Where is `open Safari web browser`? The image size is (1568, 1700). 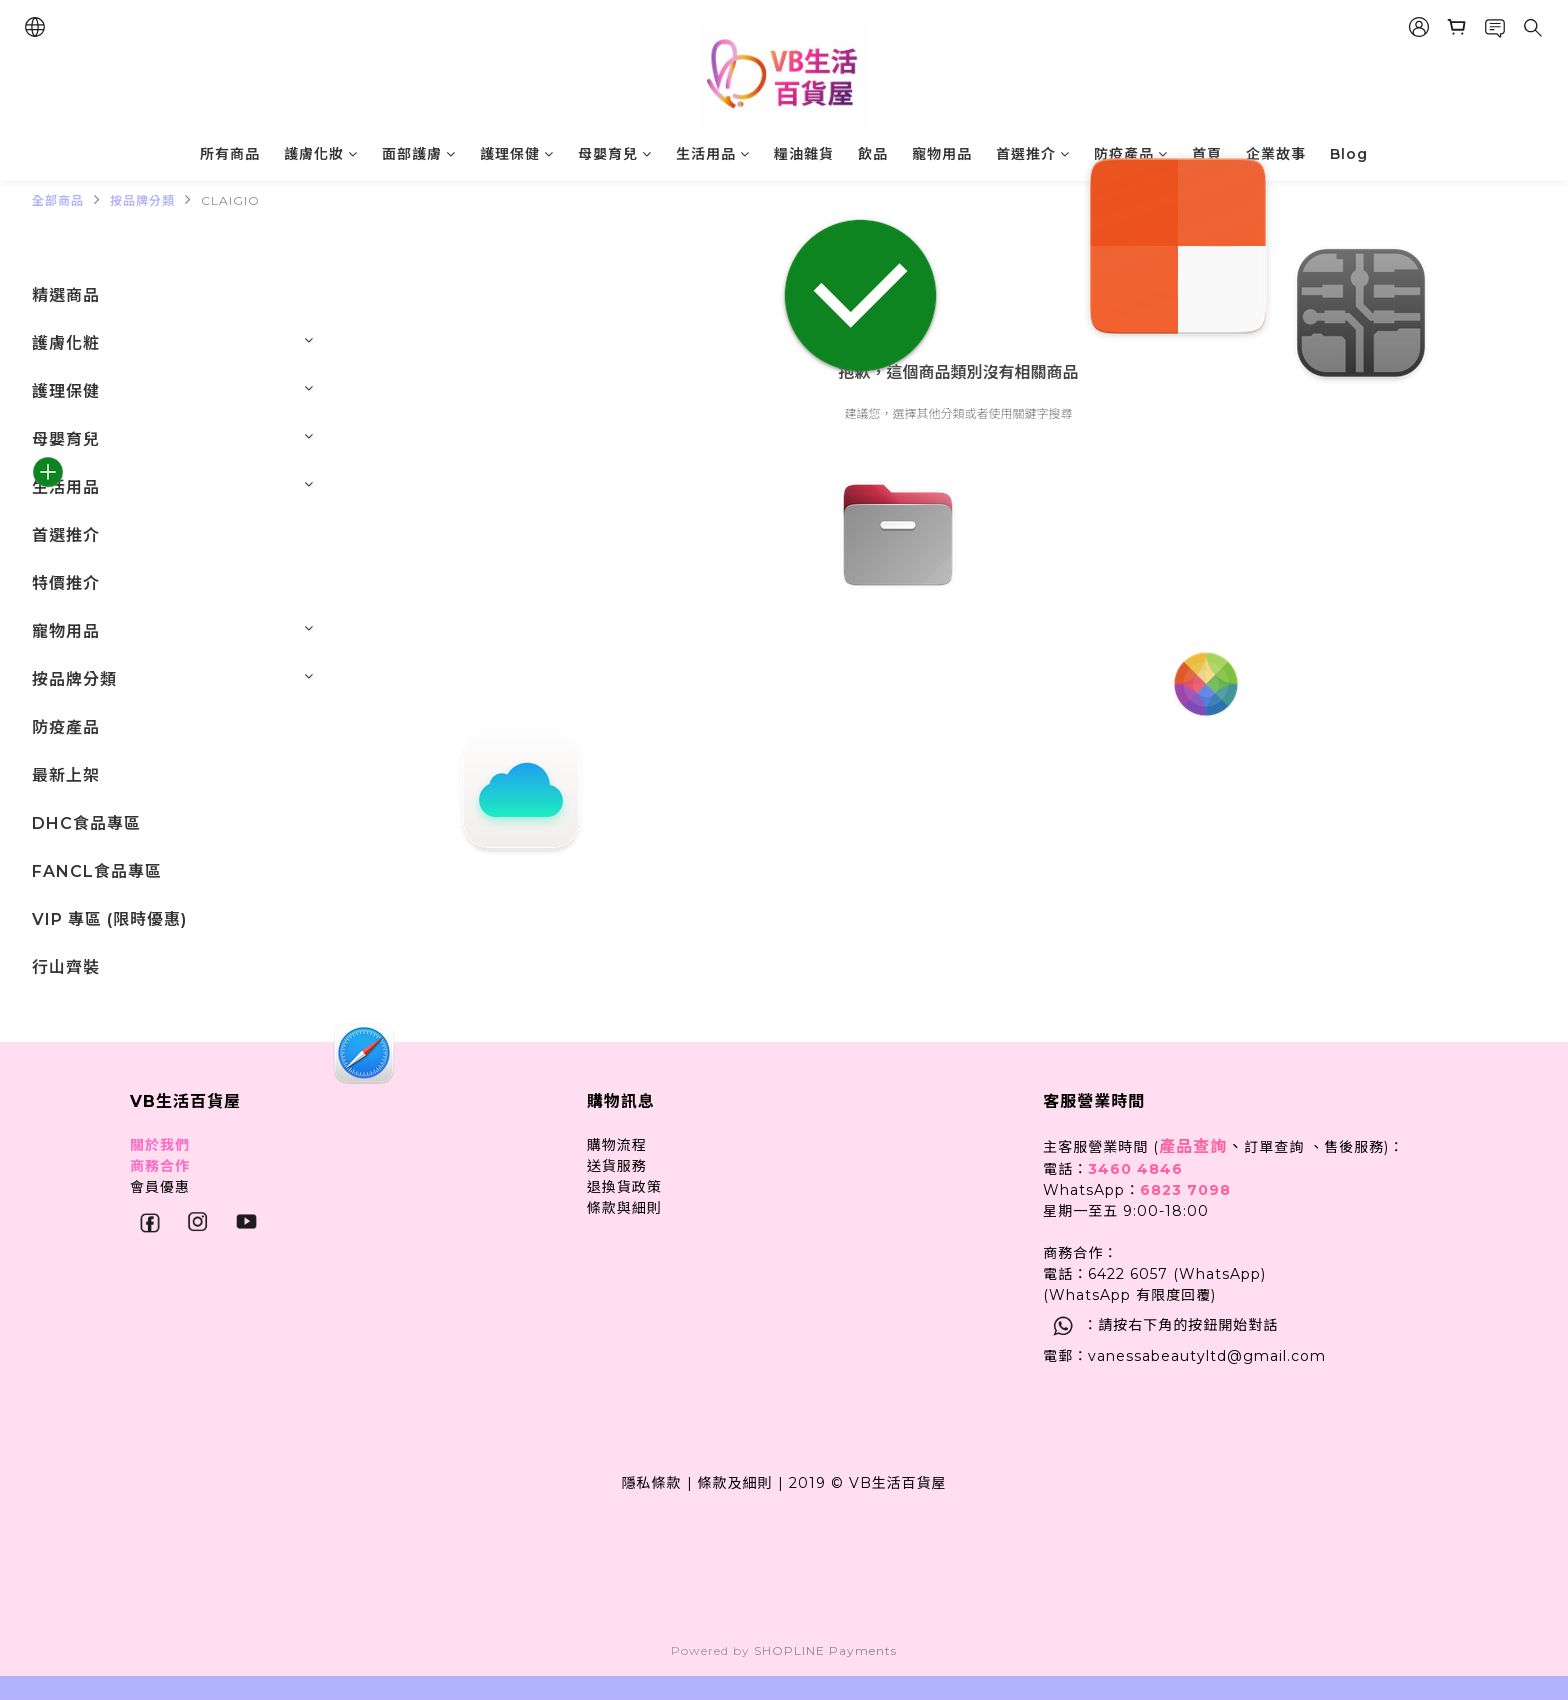
open Safari web browser is located at coordinates (364, 1053).